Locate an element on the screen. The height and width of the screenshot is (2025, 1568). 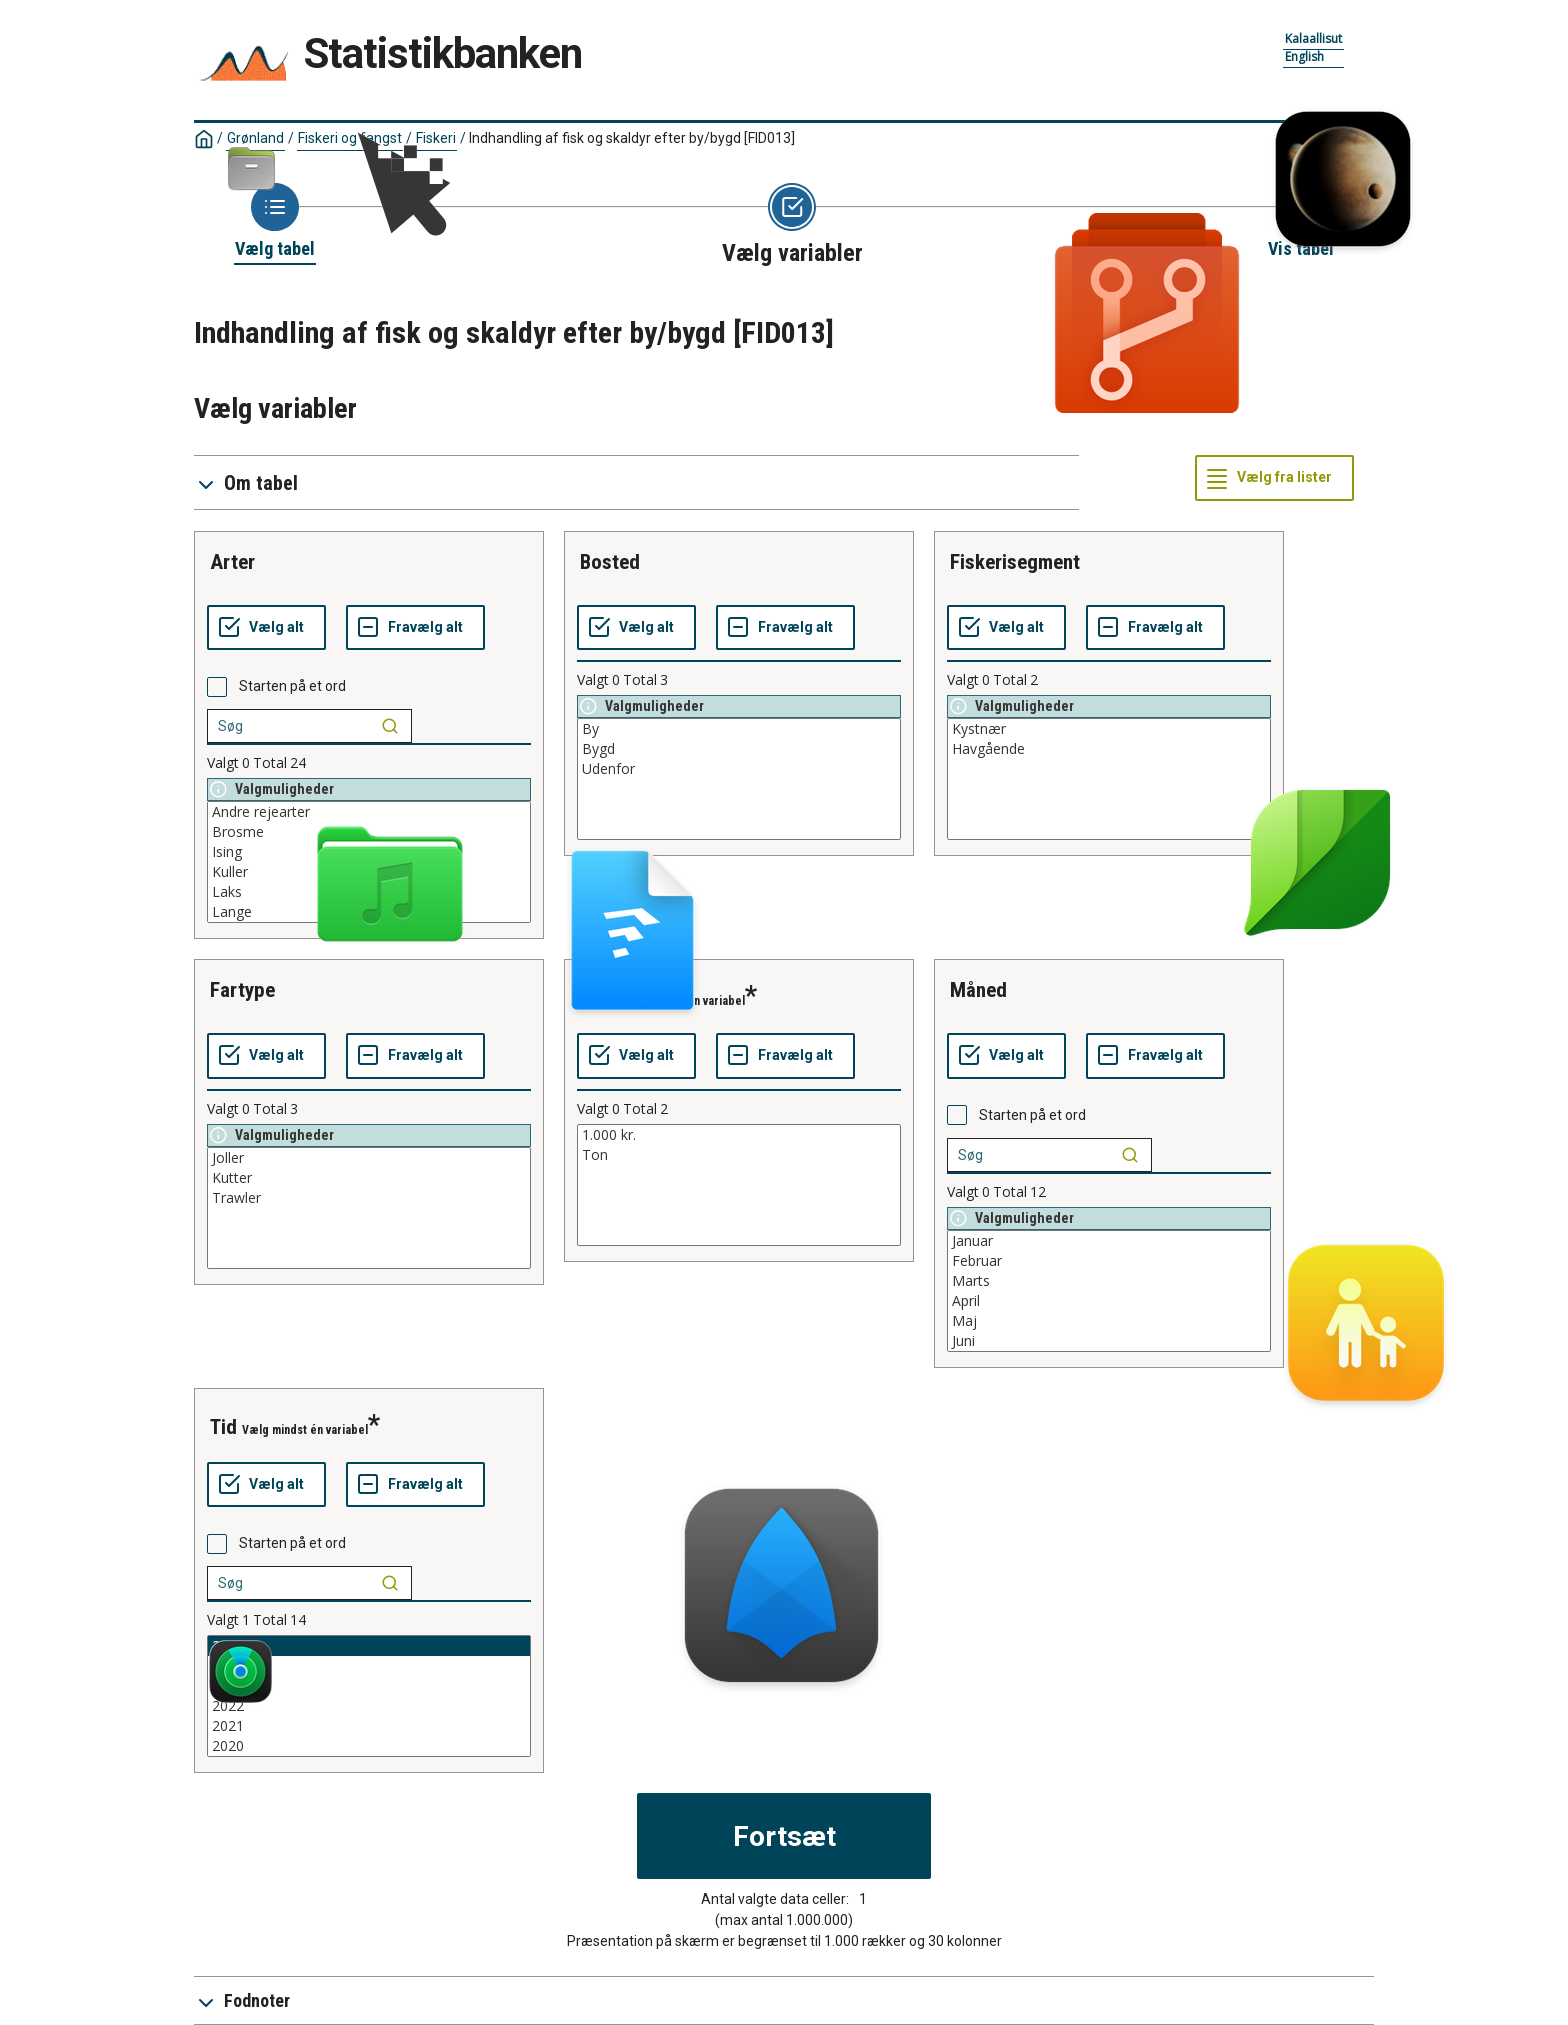
launch OpenRA Dune 2000 game is located at coordinates (1343, 179).